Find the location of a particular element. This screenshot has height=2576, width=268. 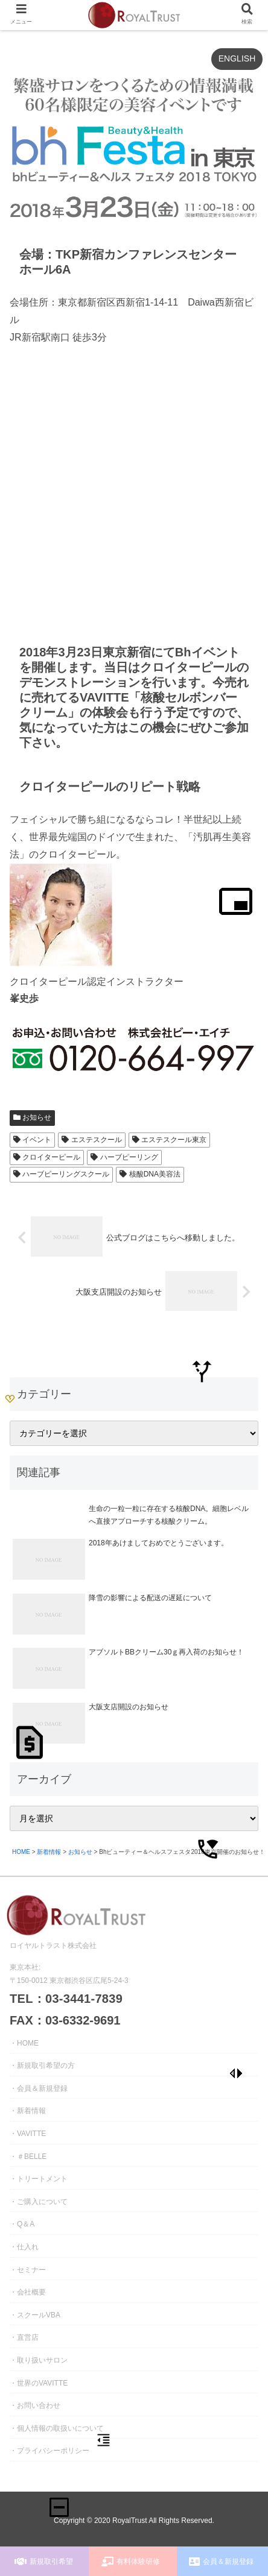

view invoice or billing document is located at coordinates (30, 1742).